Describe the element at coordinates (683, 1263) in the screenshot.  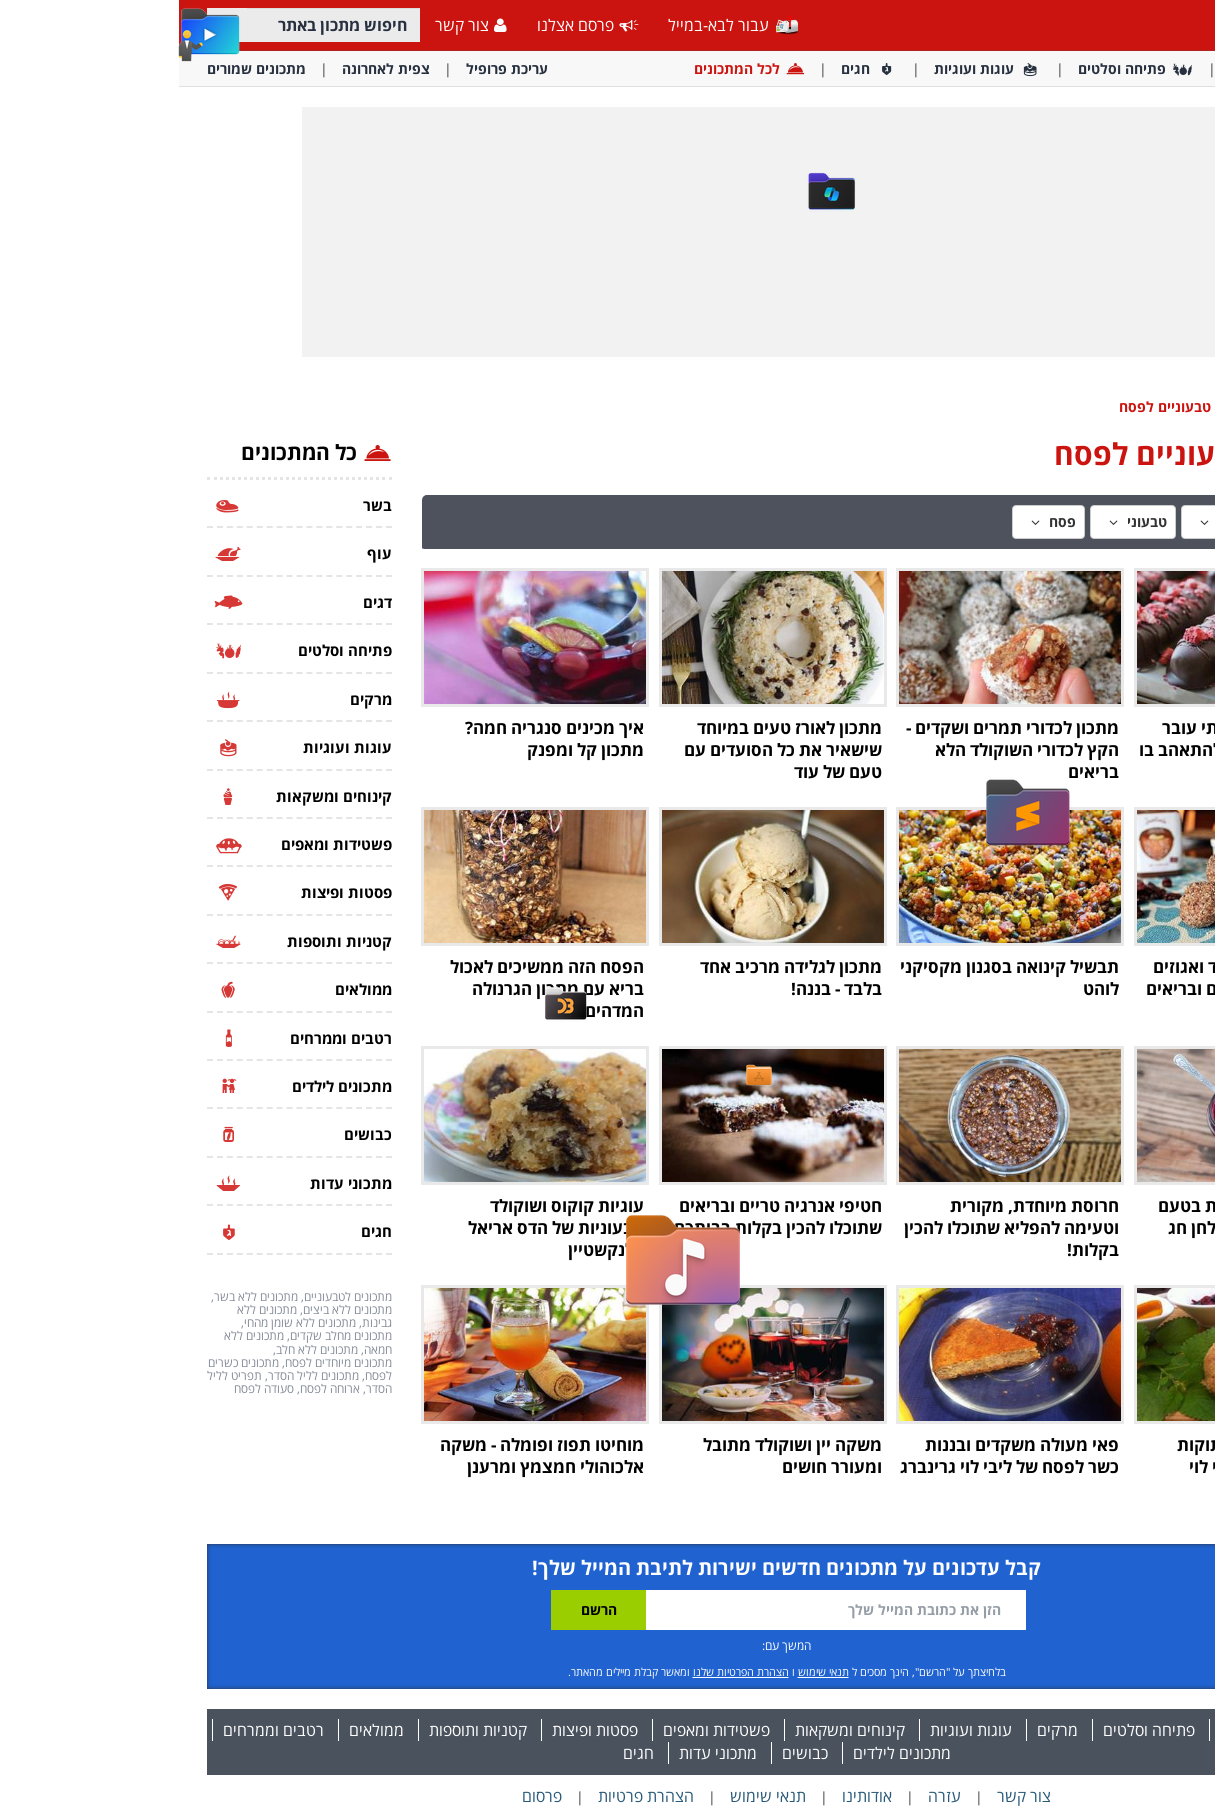
I see `open your music folder` at that location.